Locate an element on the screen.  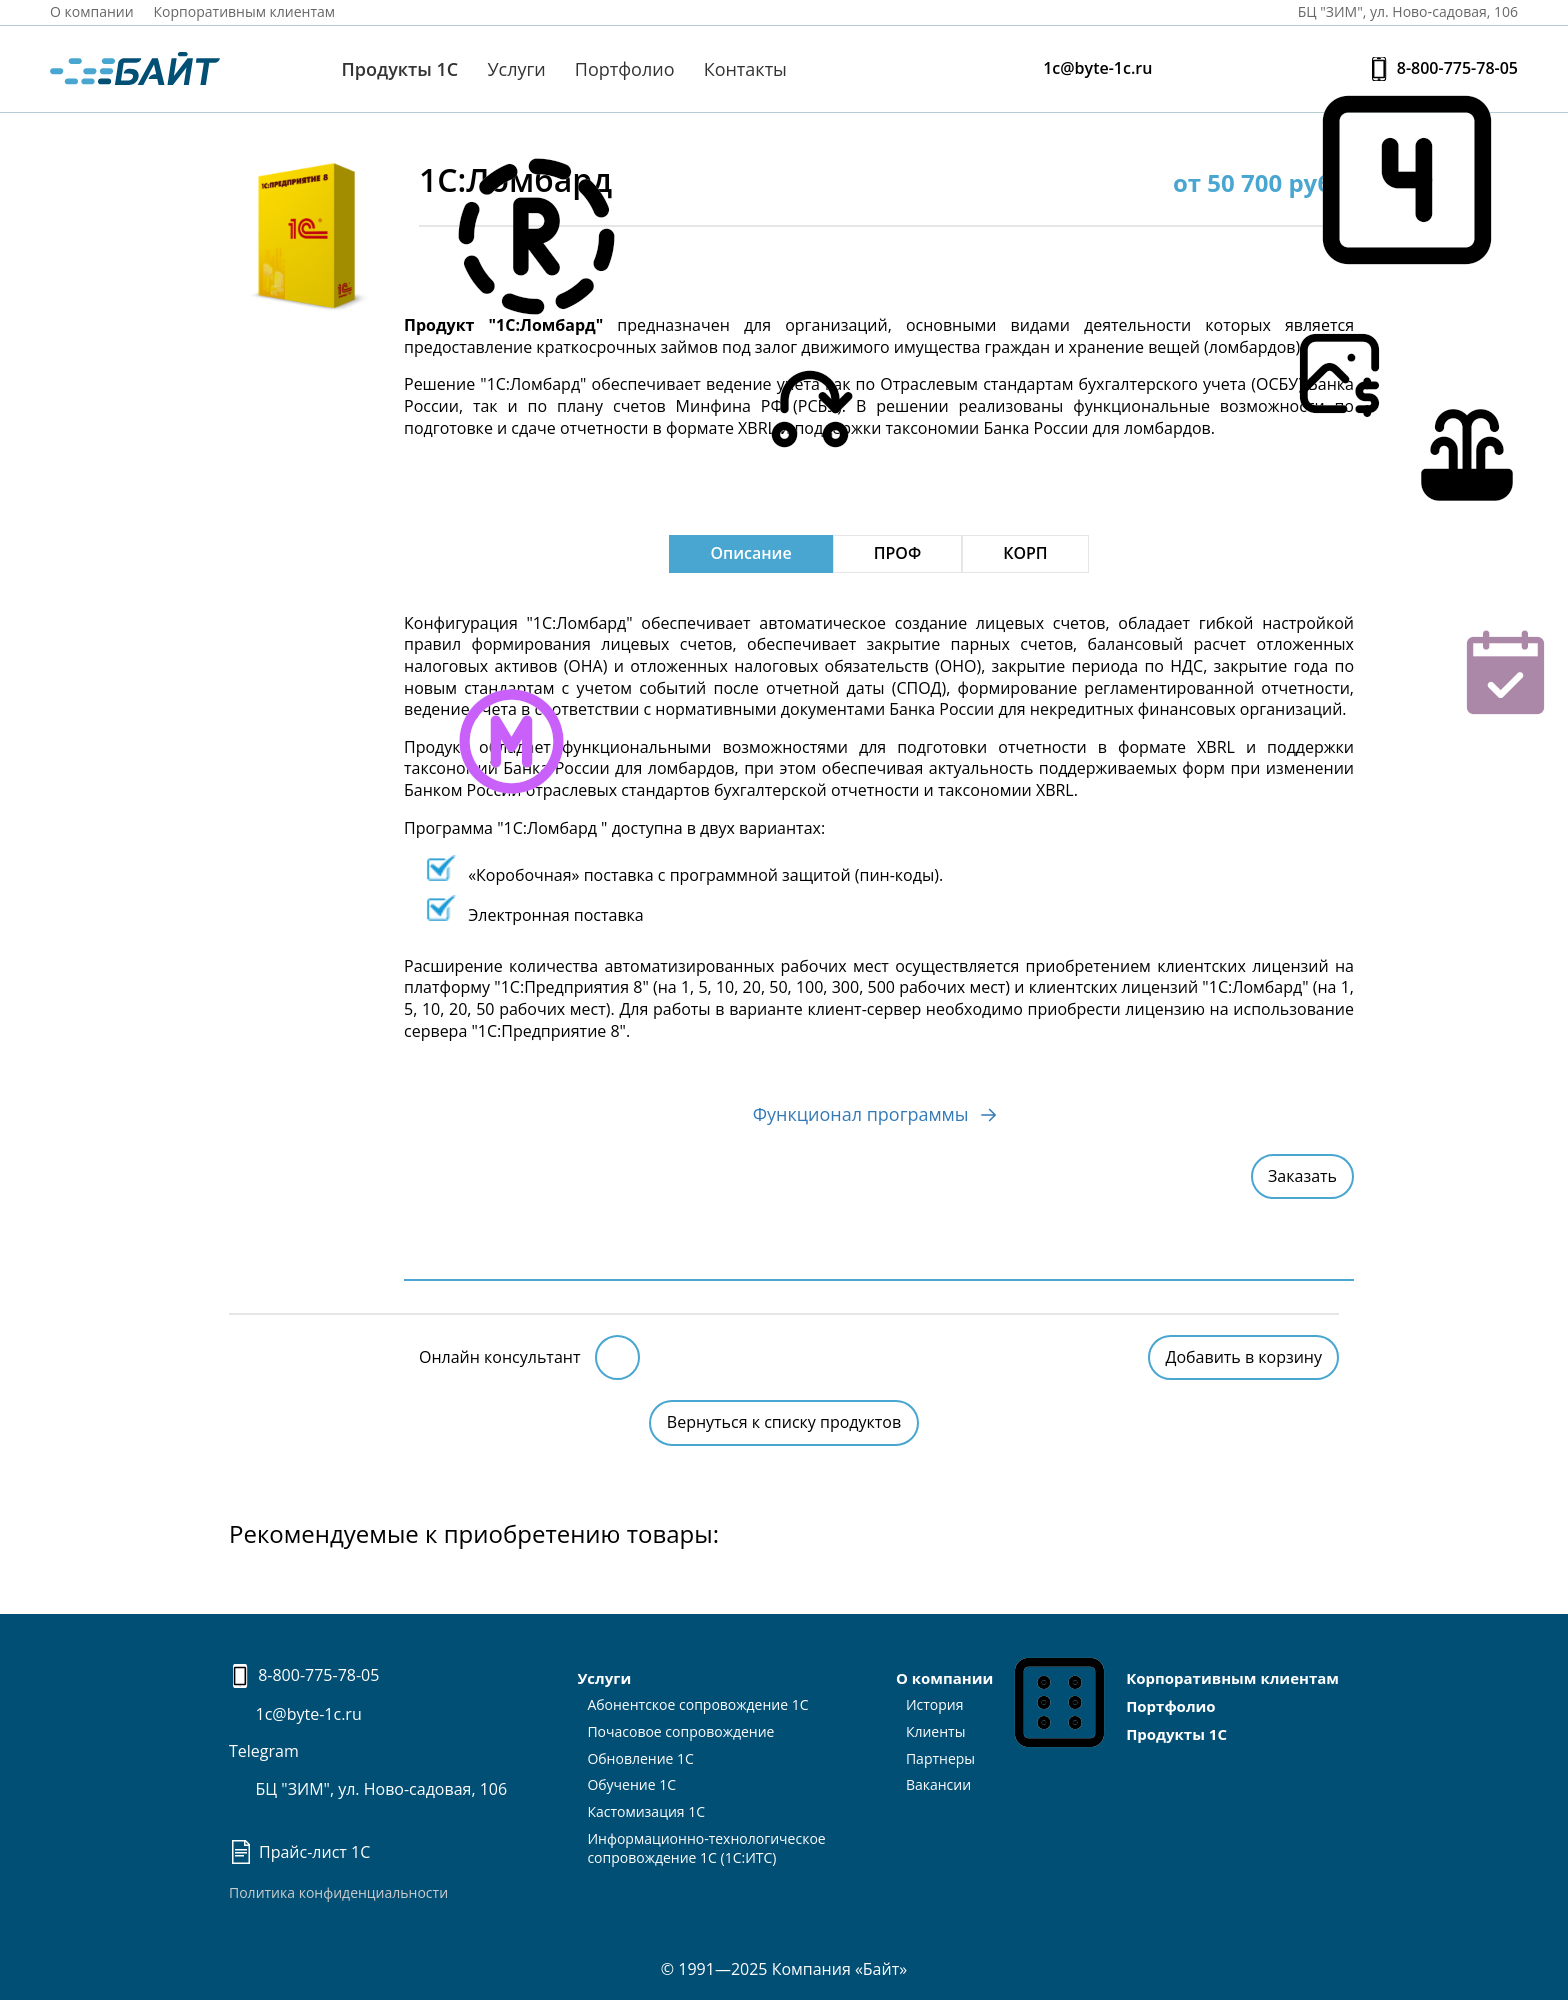
select option 4 from a numbered list is located at coordinates (1407, 180).